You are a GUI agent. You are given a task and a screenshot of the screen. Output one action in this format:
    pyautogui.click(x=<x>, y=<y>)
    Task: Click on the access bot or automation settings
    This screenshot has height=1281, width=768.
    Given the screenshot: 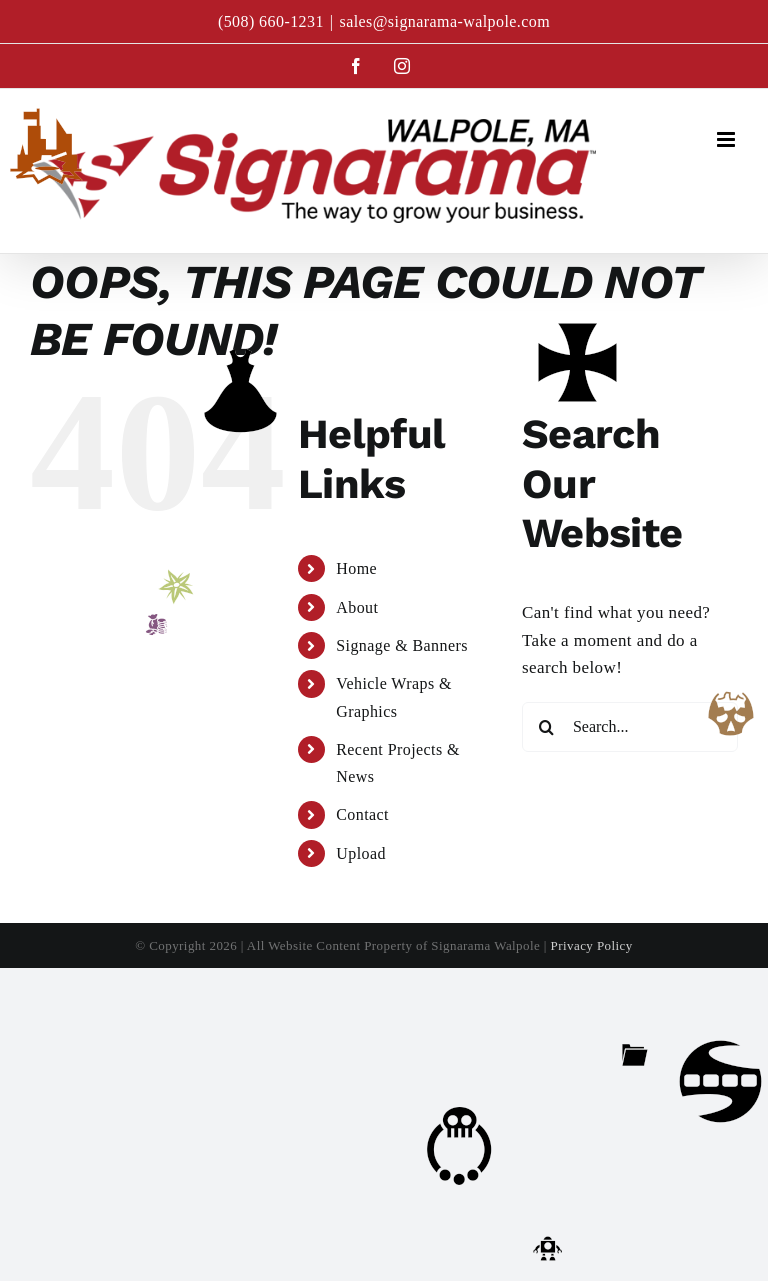 What is the action you would take?
    pyautogui.click(x=547, y=1248)
    